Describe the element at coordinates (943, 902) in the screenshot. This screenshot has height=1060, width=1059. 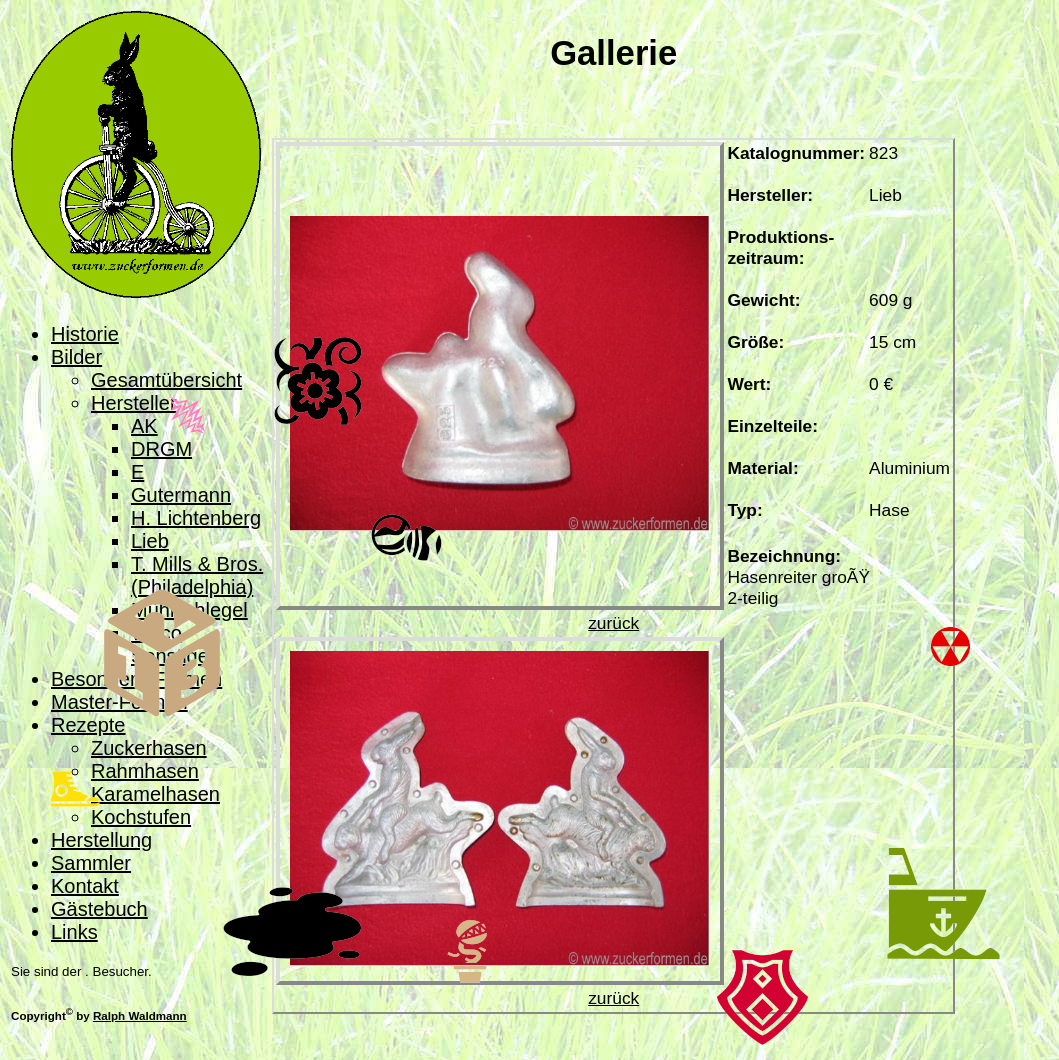
I see `access naval or maritime game features` at that location.